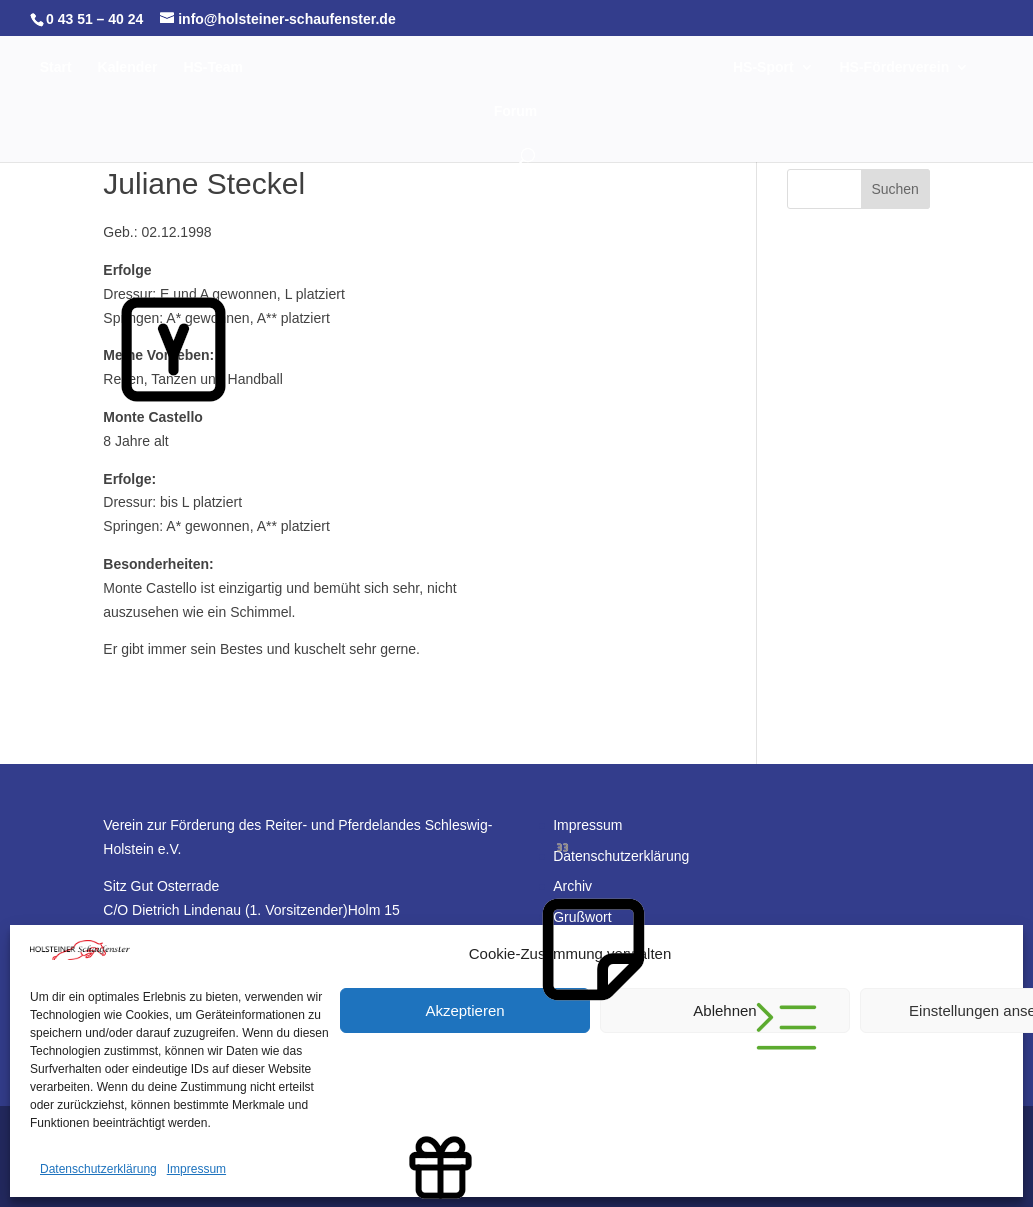 This screenshot has width=1033, height=1207. I want to click on indicates item number 33 in a list or sequence, so click(562, 847).